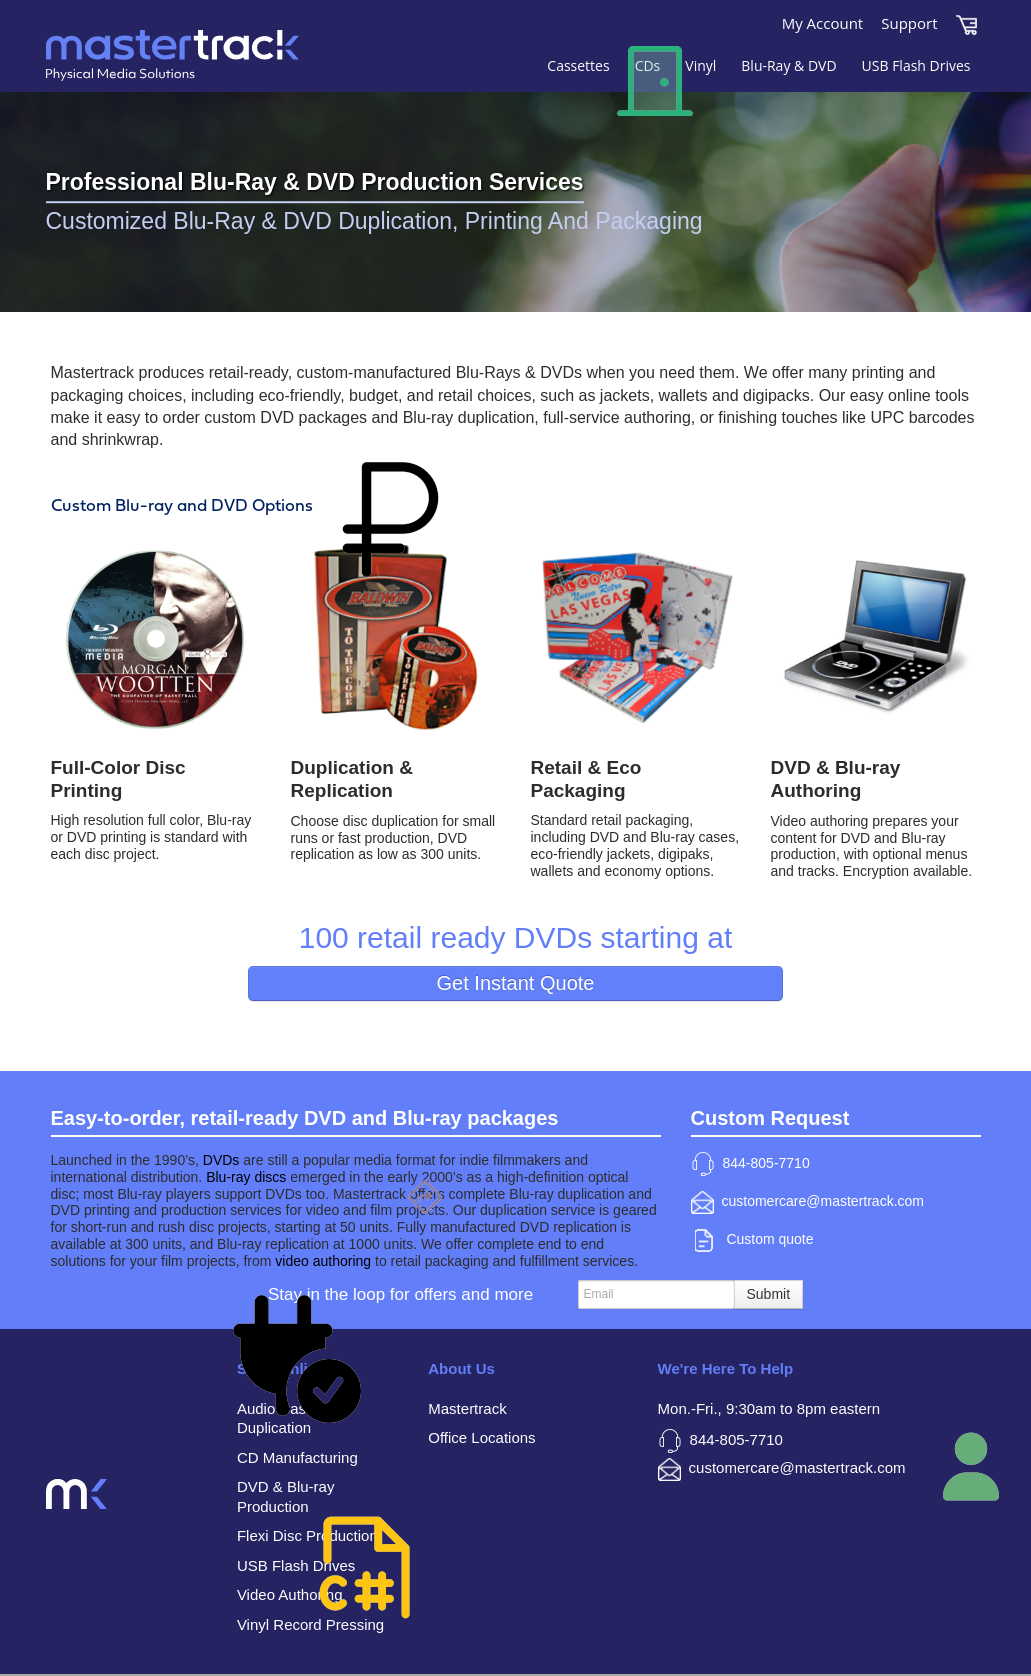 The height and width of the screenshot is (1676, 1031). I want to click on indicates successful connection or power status, so click(290, 1359).